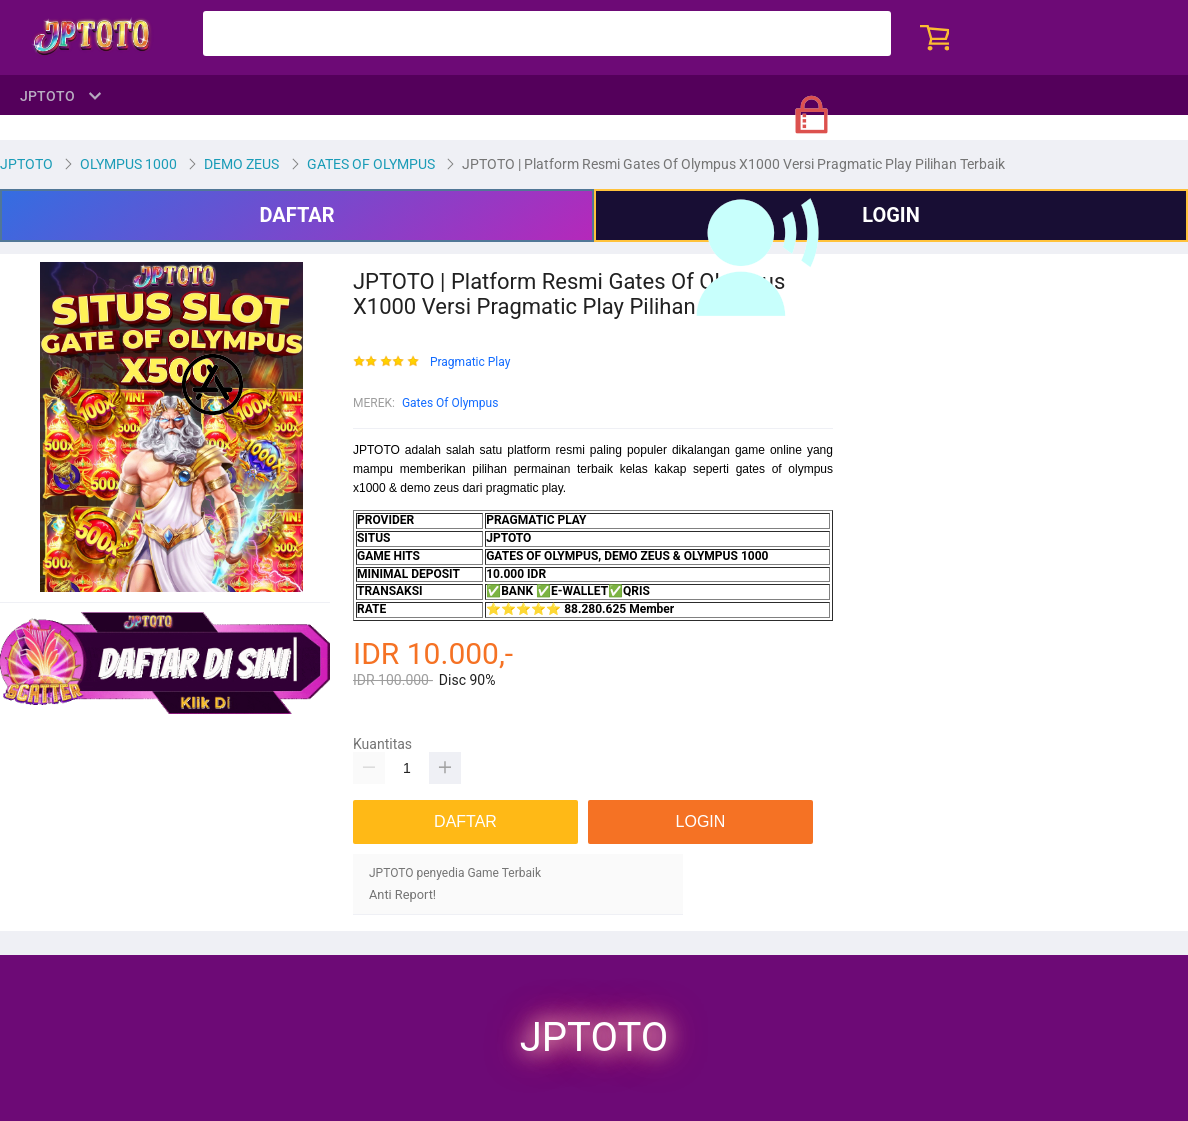 The height and width of the screenshot is (1121, 1188). I want to click on indicates a private git repository, so click(811, 115).